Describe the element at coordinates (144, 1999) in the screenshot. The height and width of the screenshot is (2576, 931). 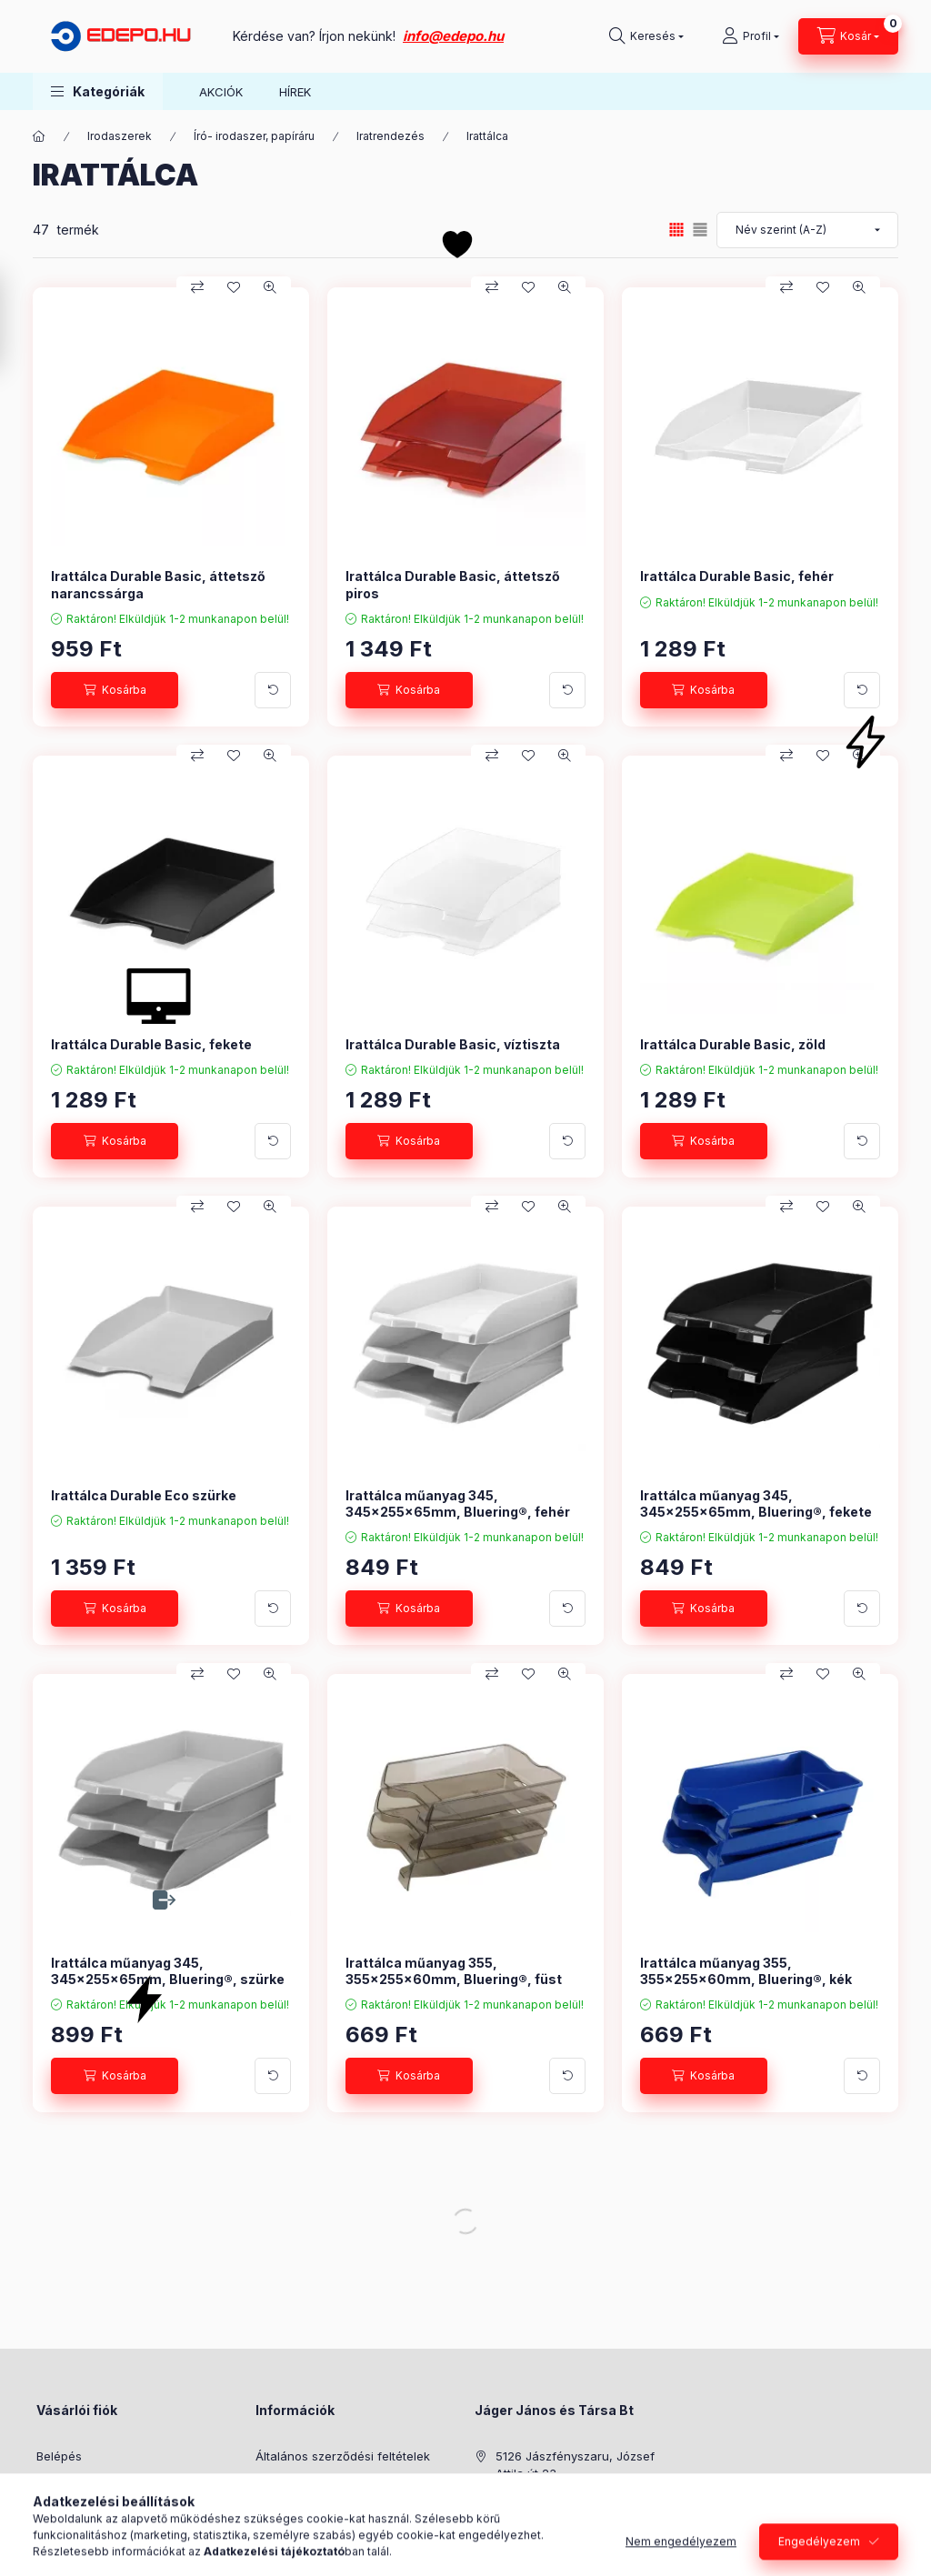
I see `toggle camera flash on or off` at that location.